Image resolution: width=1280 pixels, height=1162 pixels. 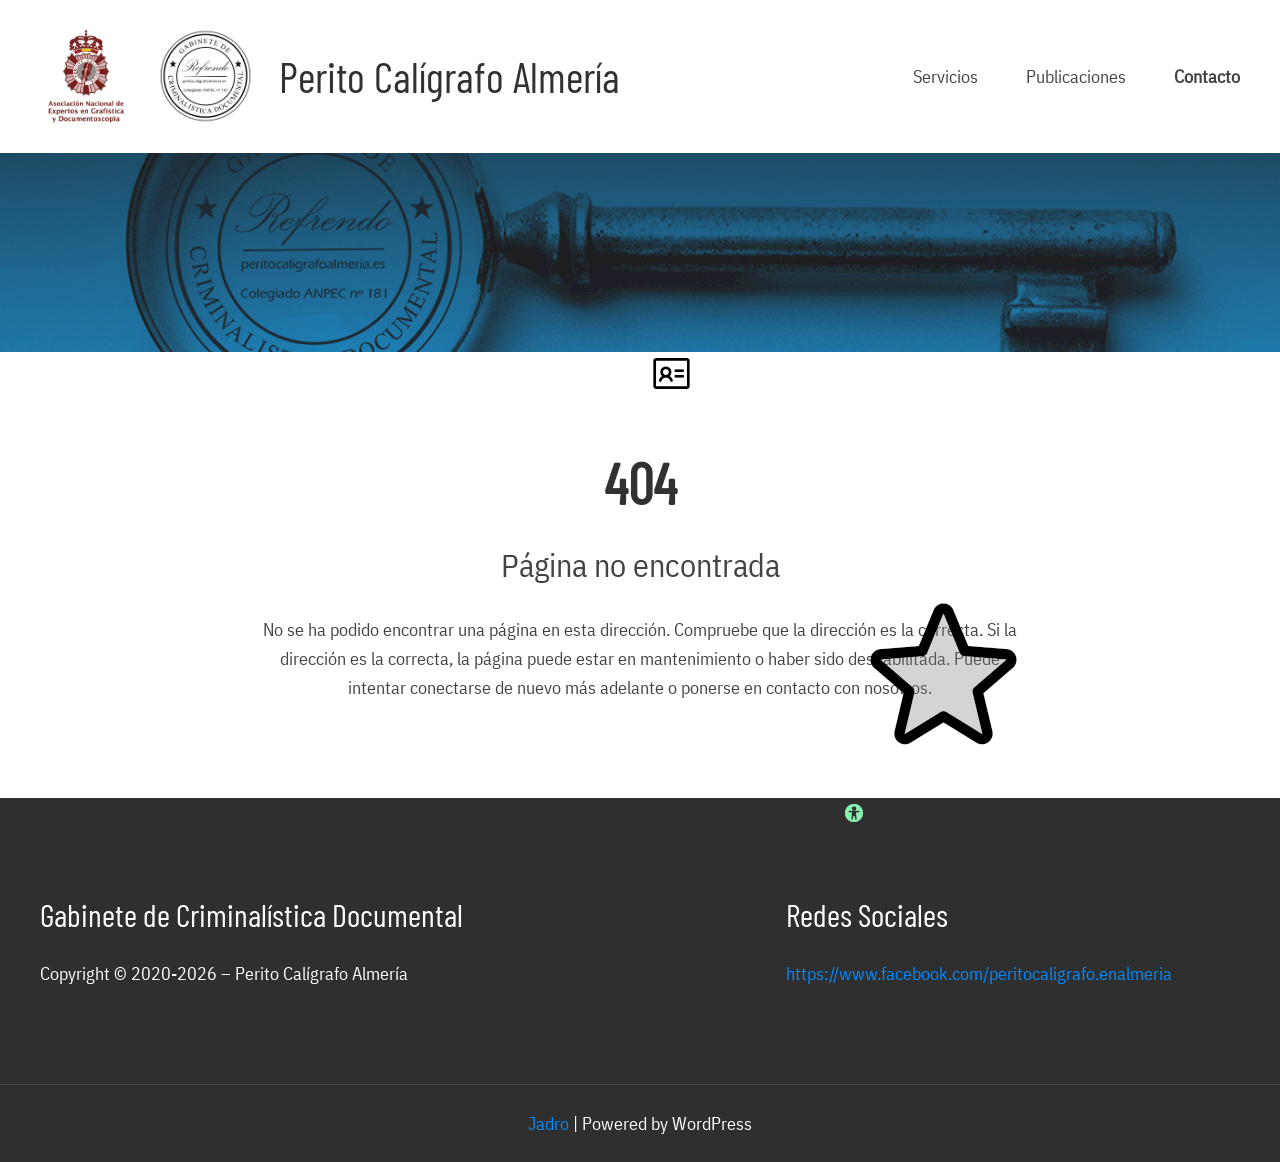 What do you see at coordinates (854, 813) in the screenshot?
I see `enable accessibility features` at bounding box center [854, 813].